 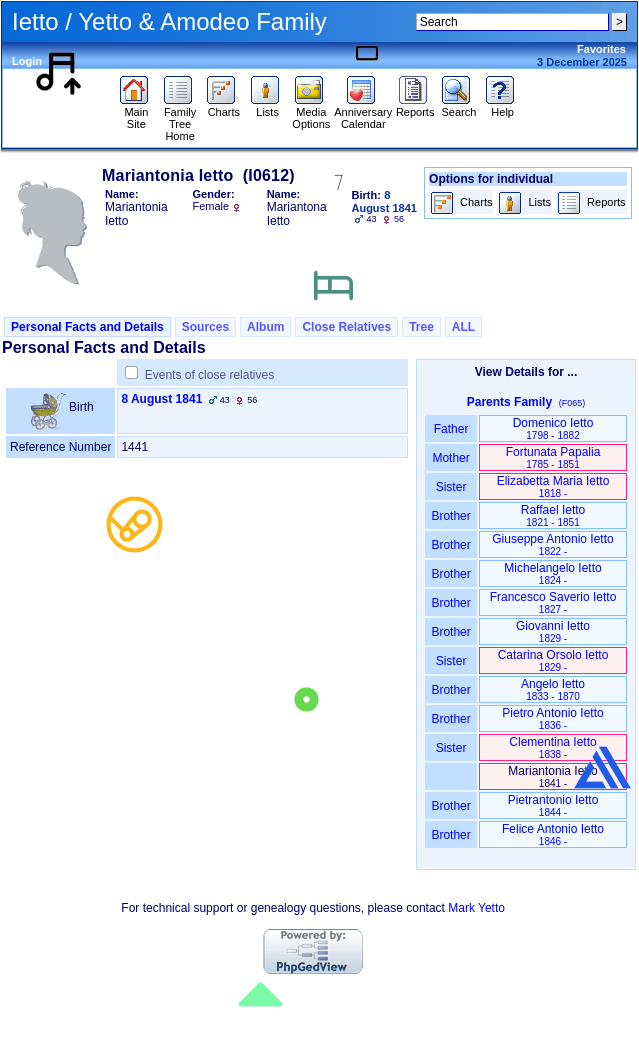 What do you see at coordinates (332, 285) in the screenshot?
I see `view sleeping or accommodation options` at bounding box center [332, 285].